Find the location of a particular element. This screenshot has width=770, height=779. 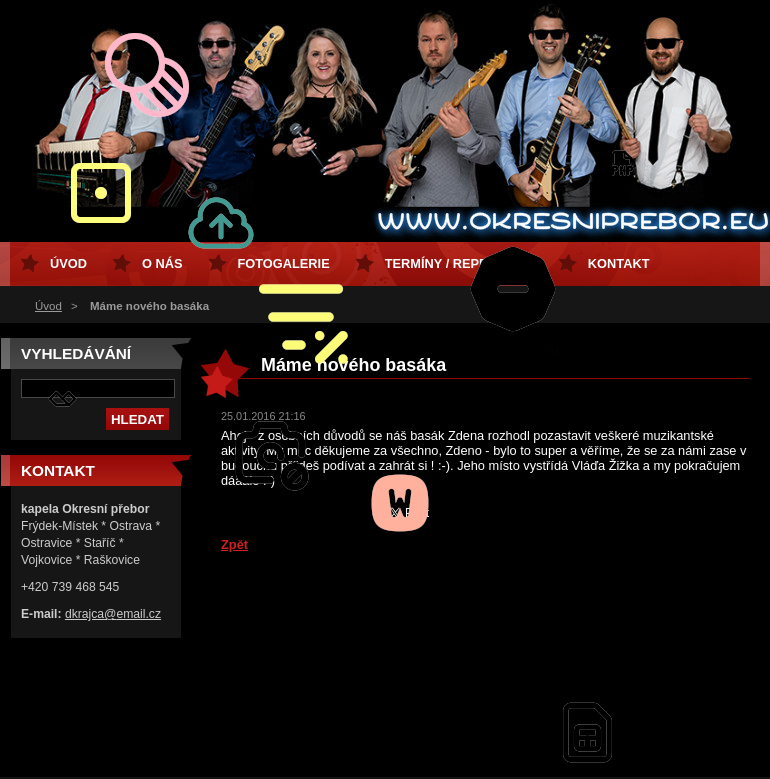

subtract one shape from another is located at coordinates (147, 75).